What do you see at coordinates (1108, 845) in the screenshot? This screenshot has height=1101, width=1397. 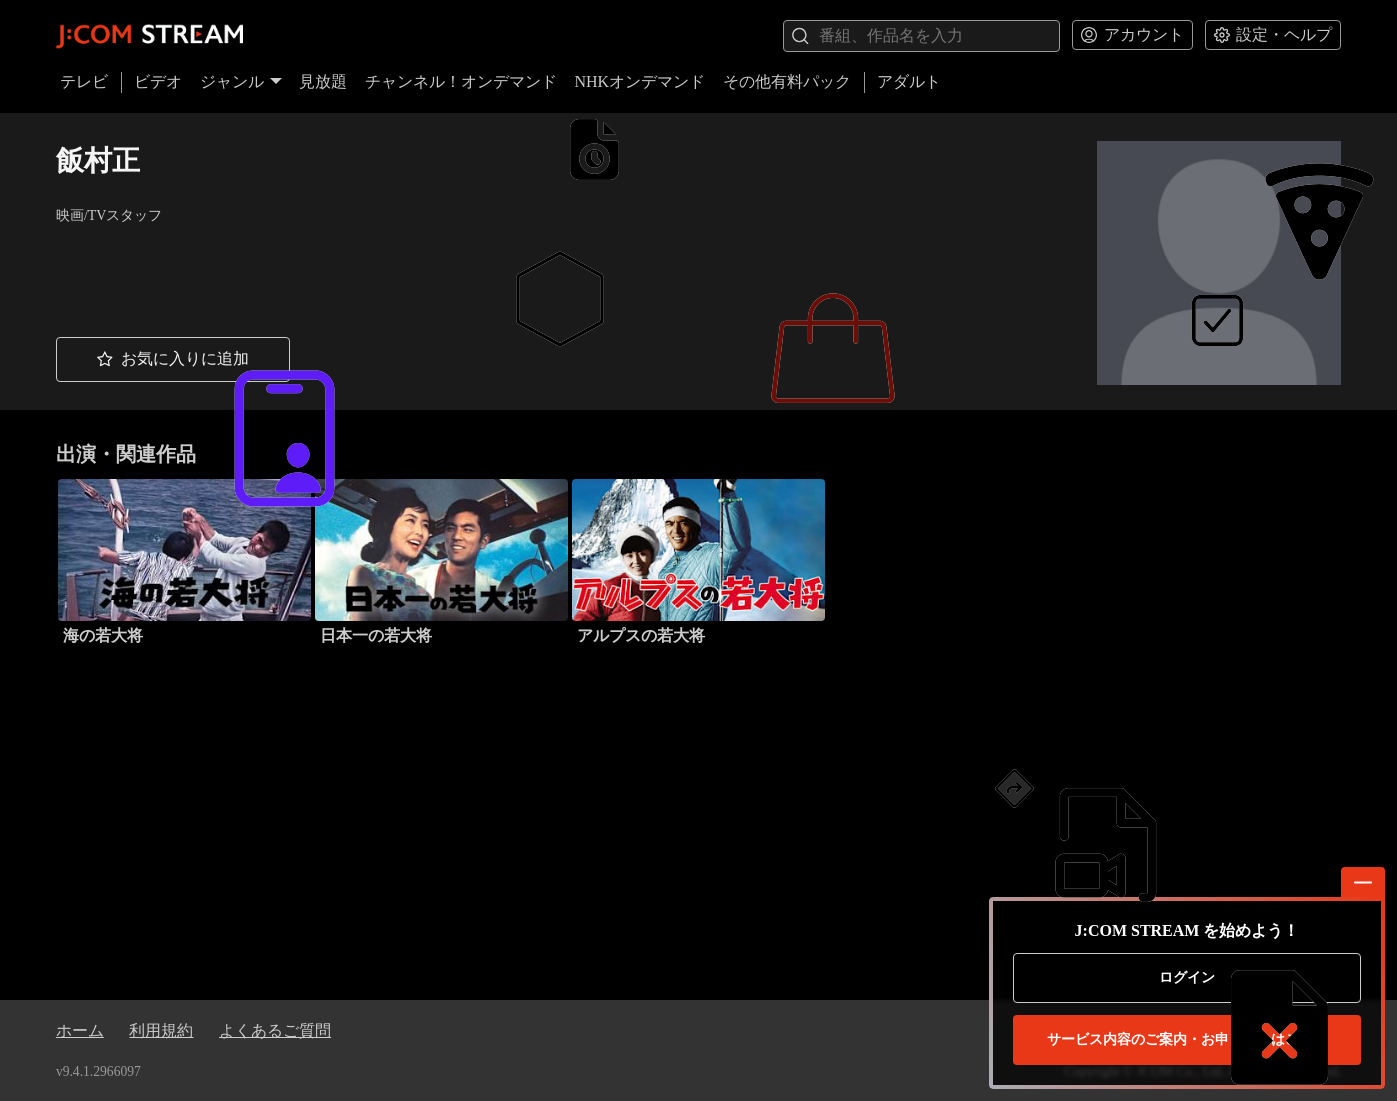 I see `open a video file` at bounding box center [1108, 845].